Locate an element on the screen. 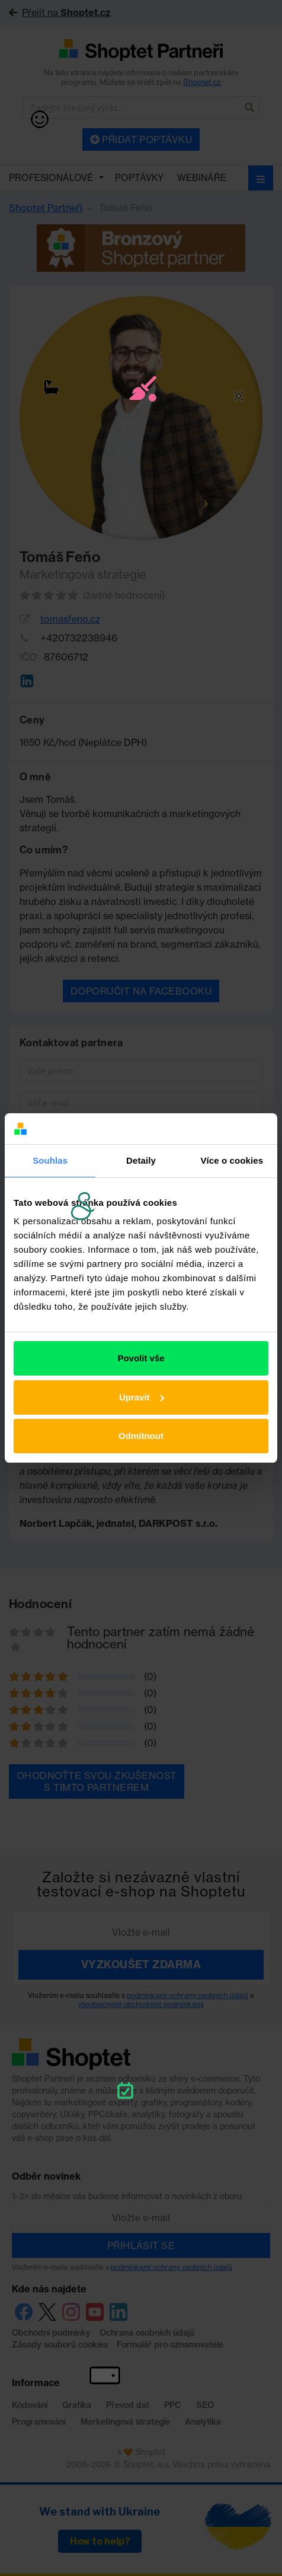 This screenshot has width=282, height=2576. confirm or complete a scheduled event is located at coordinates (125, 2091).